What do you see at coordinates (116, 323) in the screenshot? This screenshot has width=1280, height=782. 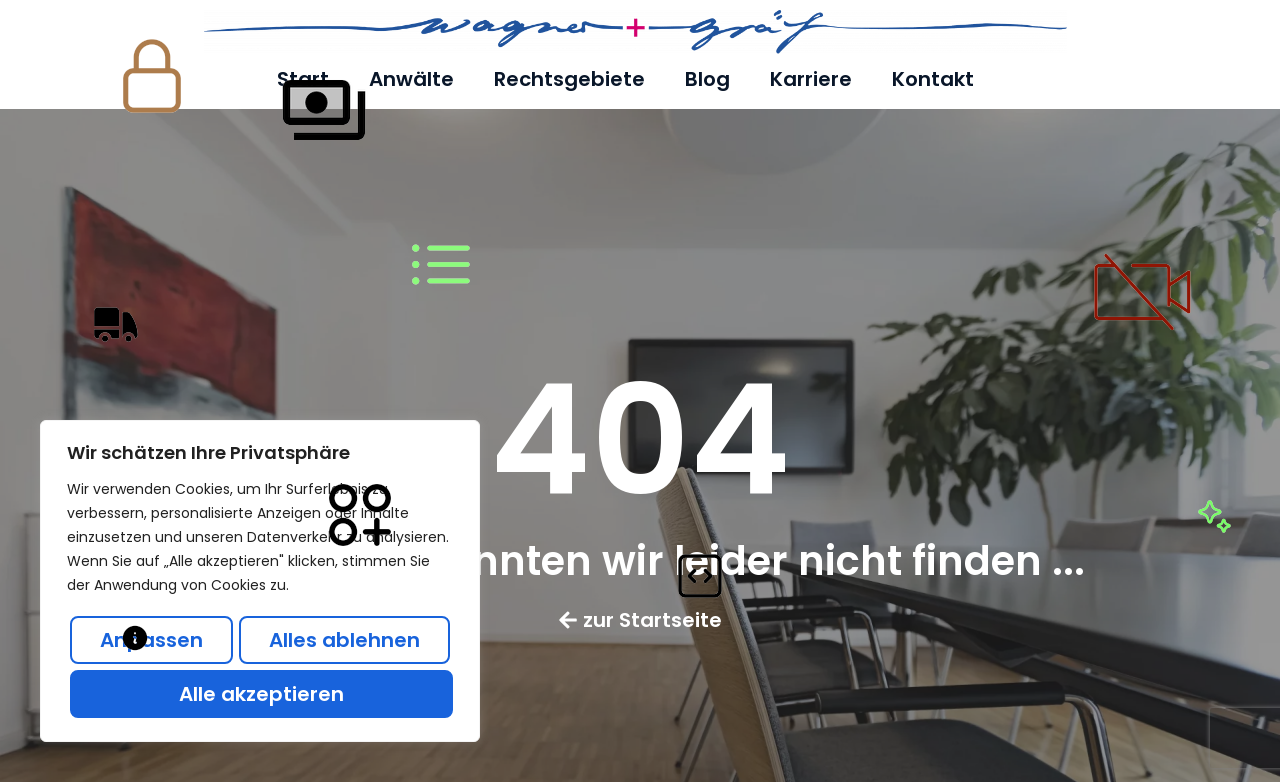 I see `track your delivery status` at bounding box center [116, 323].